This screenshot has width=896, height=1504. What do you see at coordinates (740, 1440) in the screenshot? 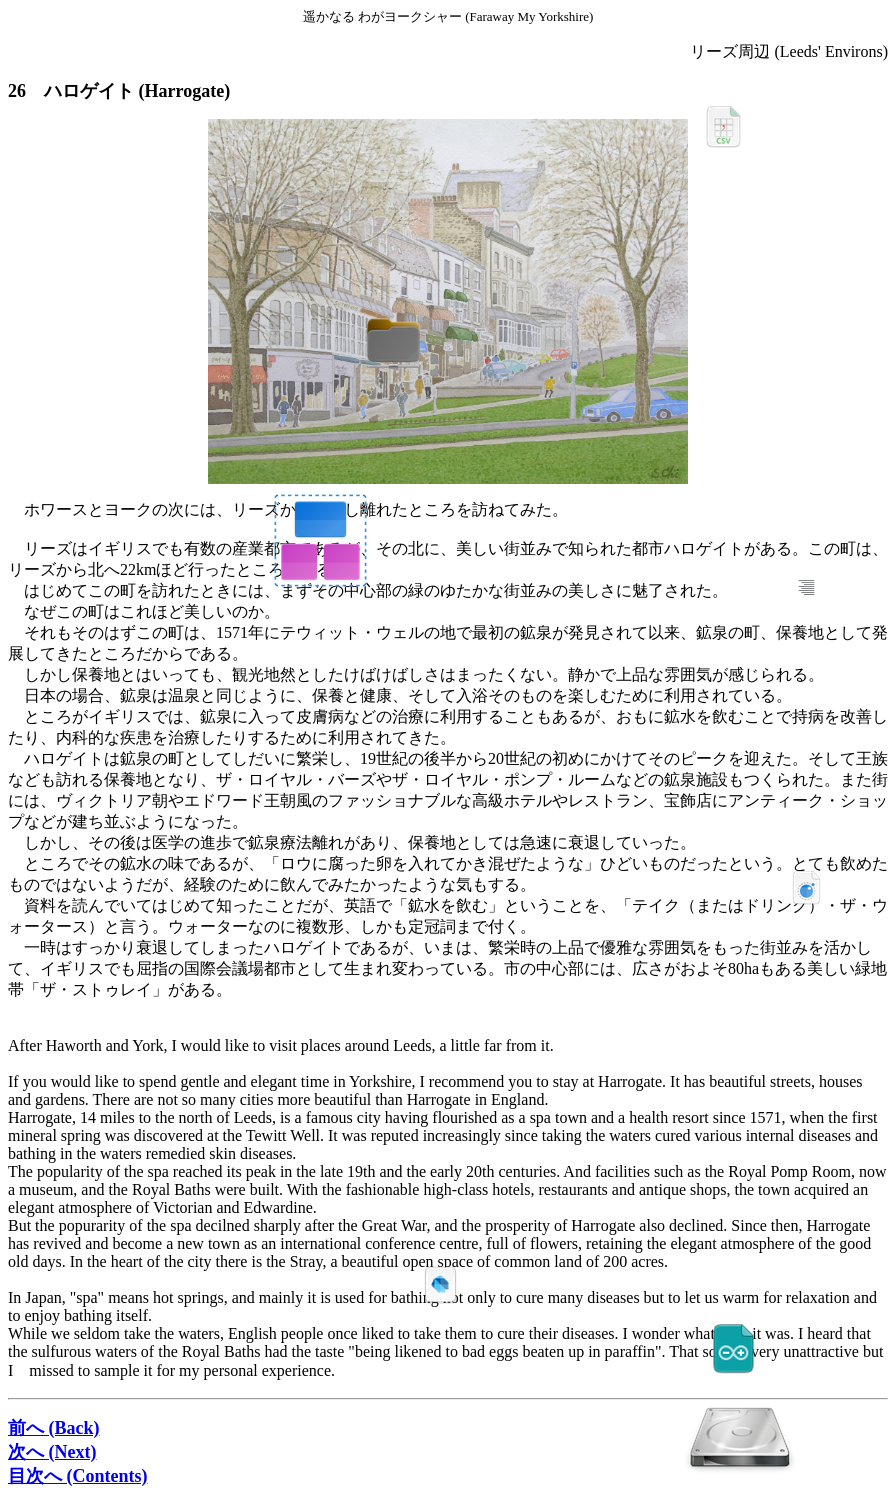
I see `access hard drive storage settings` at bounding box center [740, 1440].